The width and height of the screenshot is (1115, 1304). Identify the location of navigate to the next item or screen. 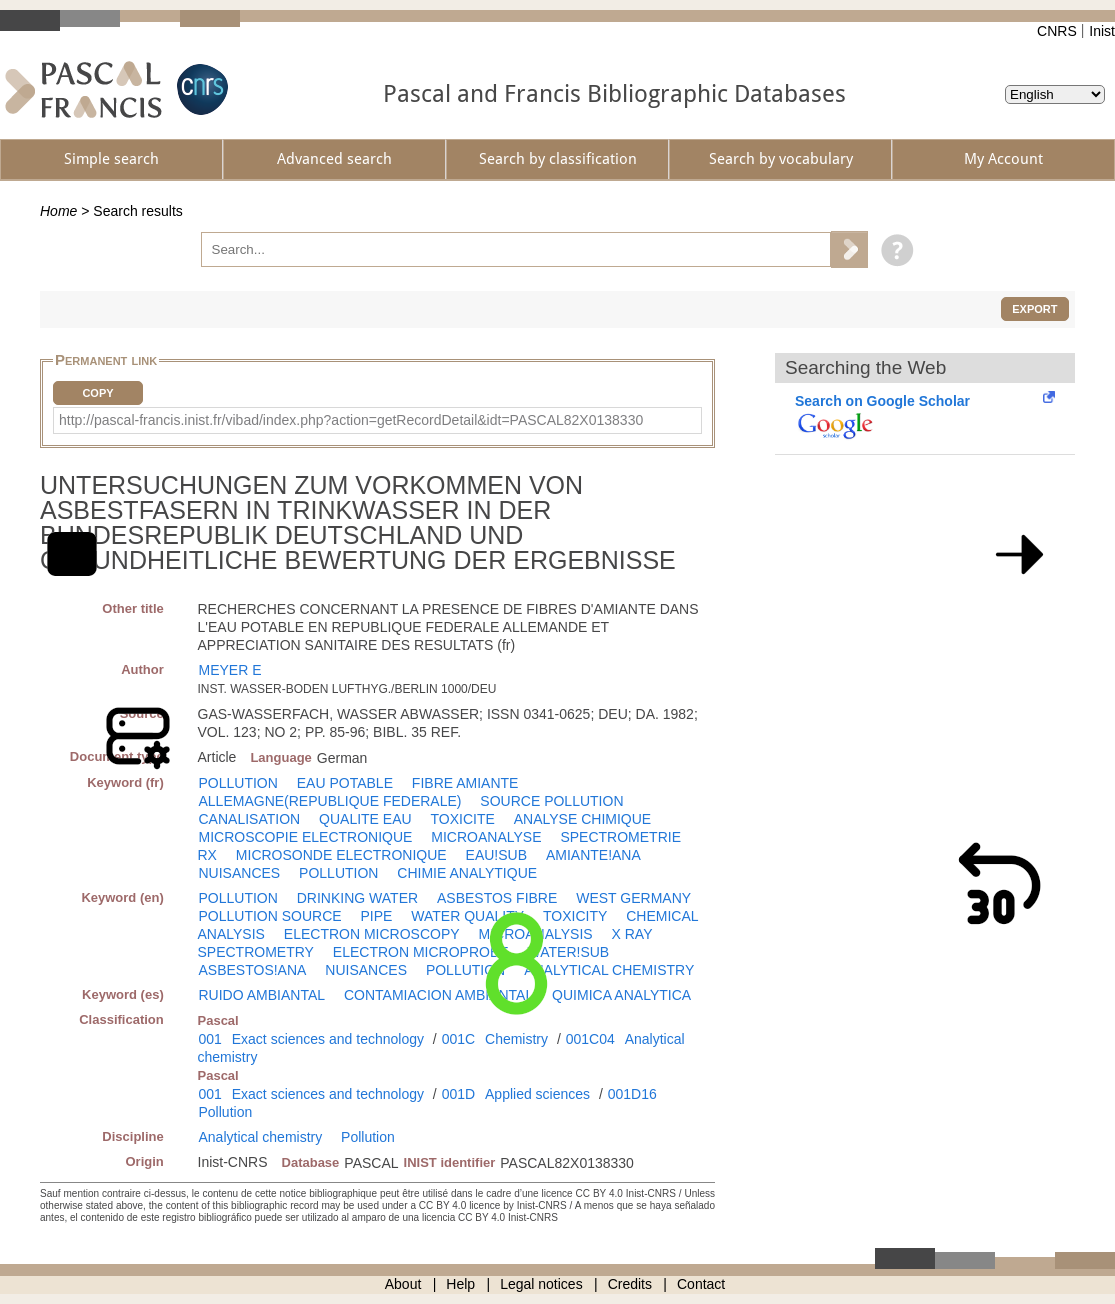
(1019, 554).